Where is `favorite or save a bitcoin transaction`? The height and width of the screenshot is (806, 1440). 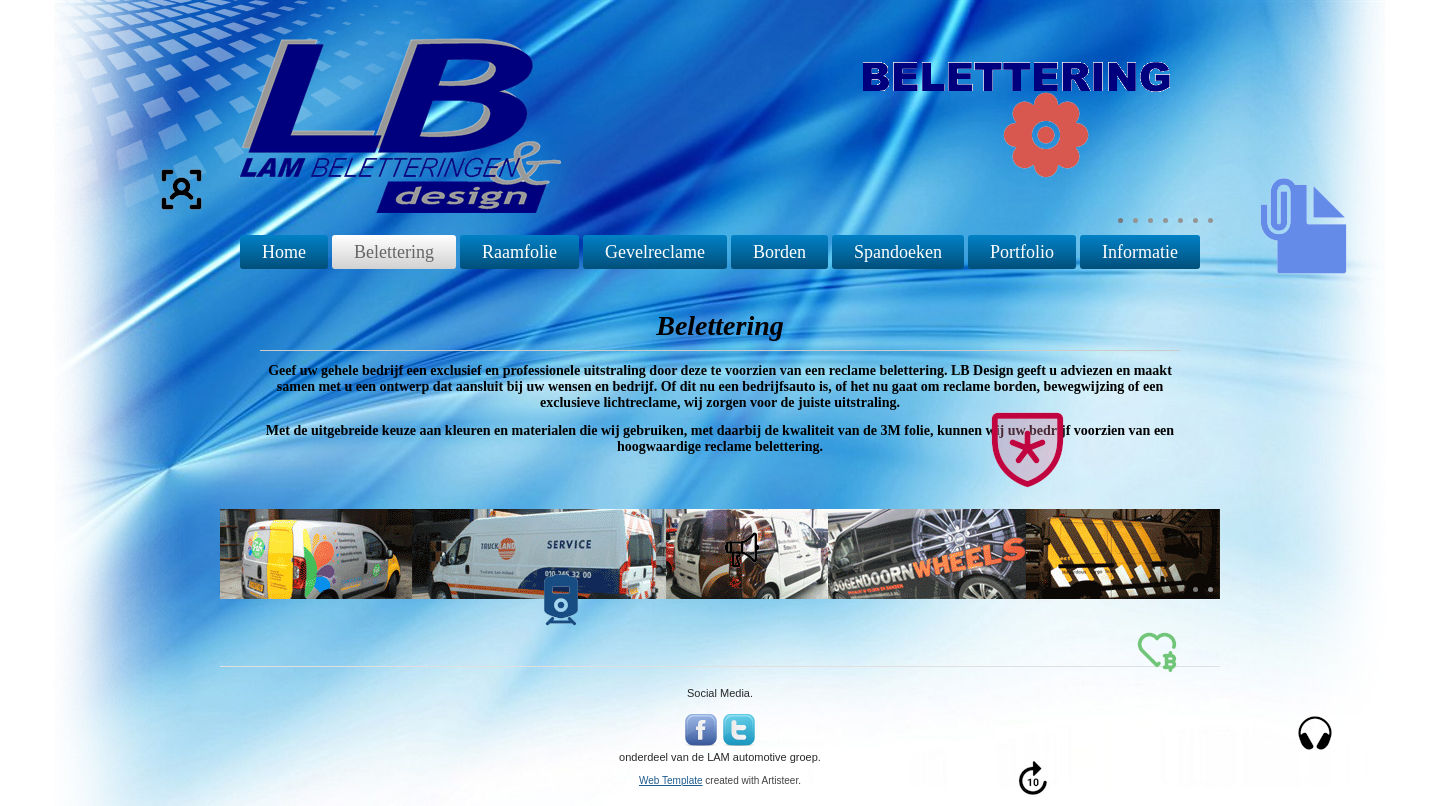 favorite or save a bitcoin transaction is located at coordinates (1157, 650).